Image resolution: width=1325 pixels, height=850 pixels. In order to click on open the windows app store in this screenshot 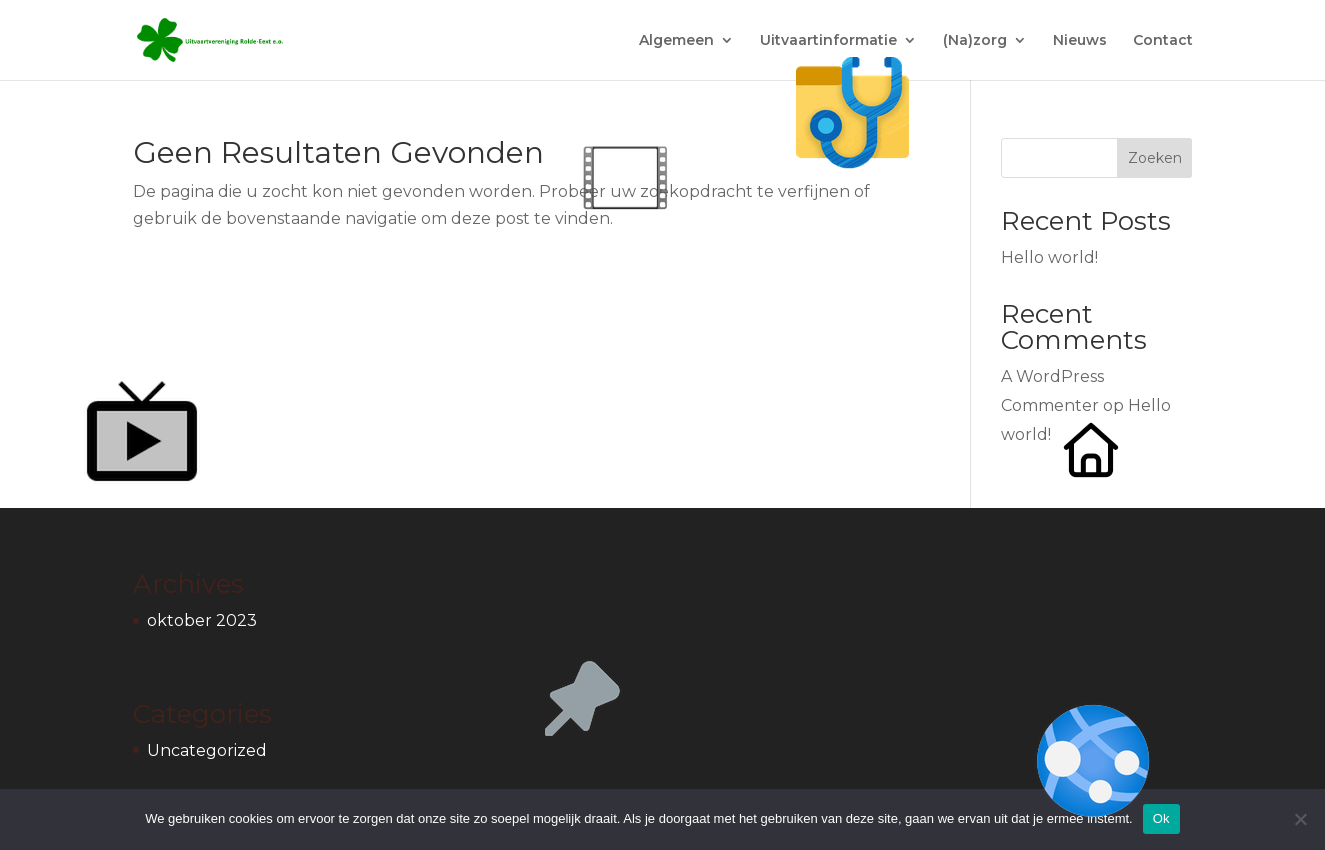, I will do `click(1093, 761)`.